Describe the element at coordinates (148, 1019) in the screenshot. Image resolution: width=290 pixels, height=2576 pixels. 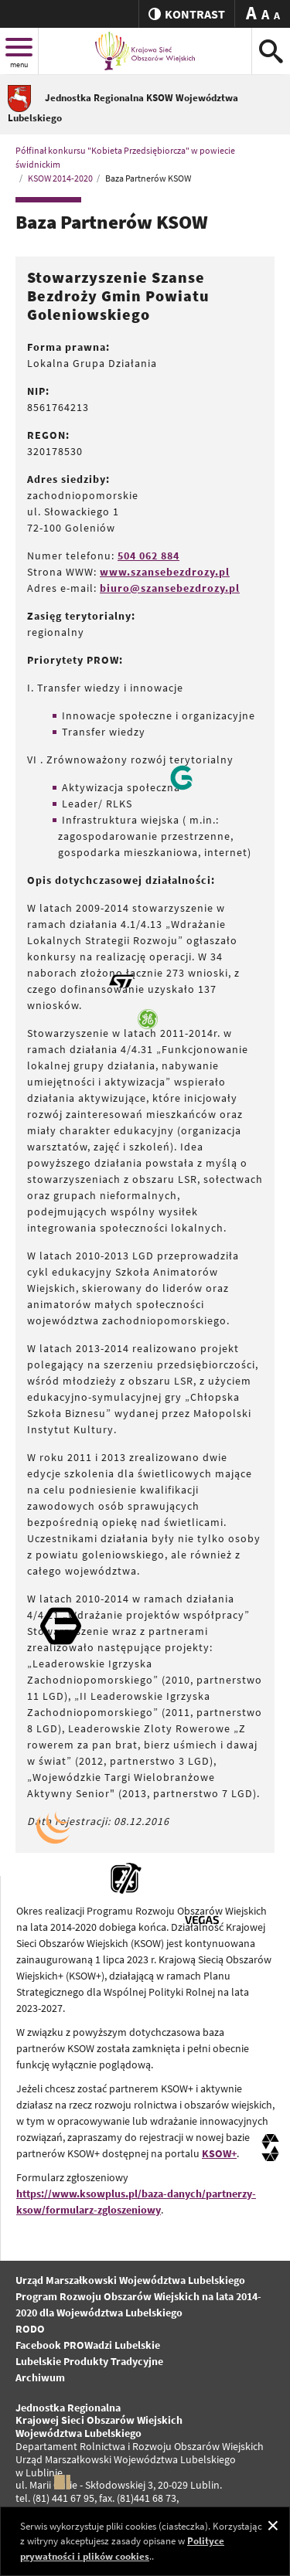
I see `General Electric company logo` at that location.